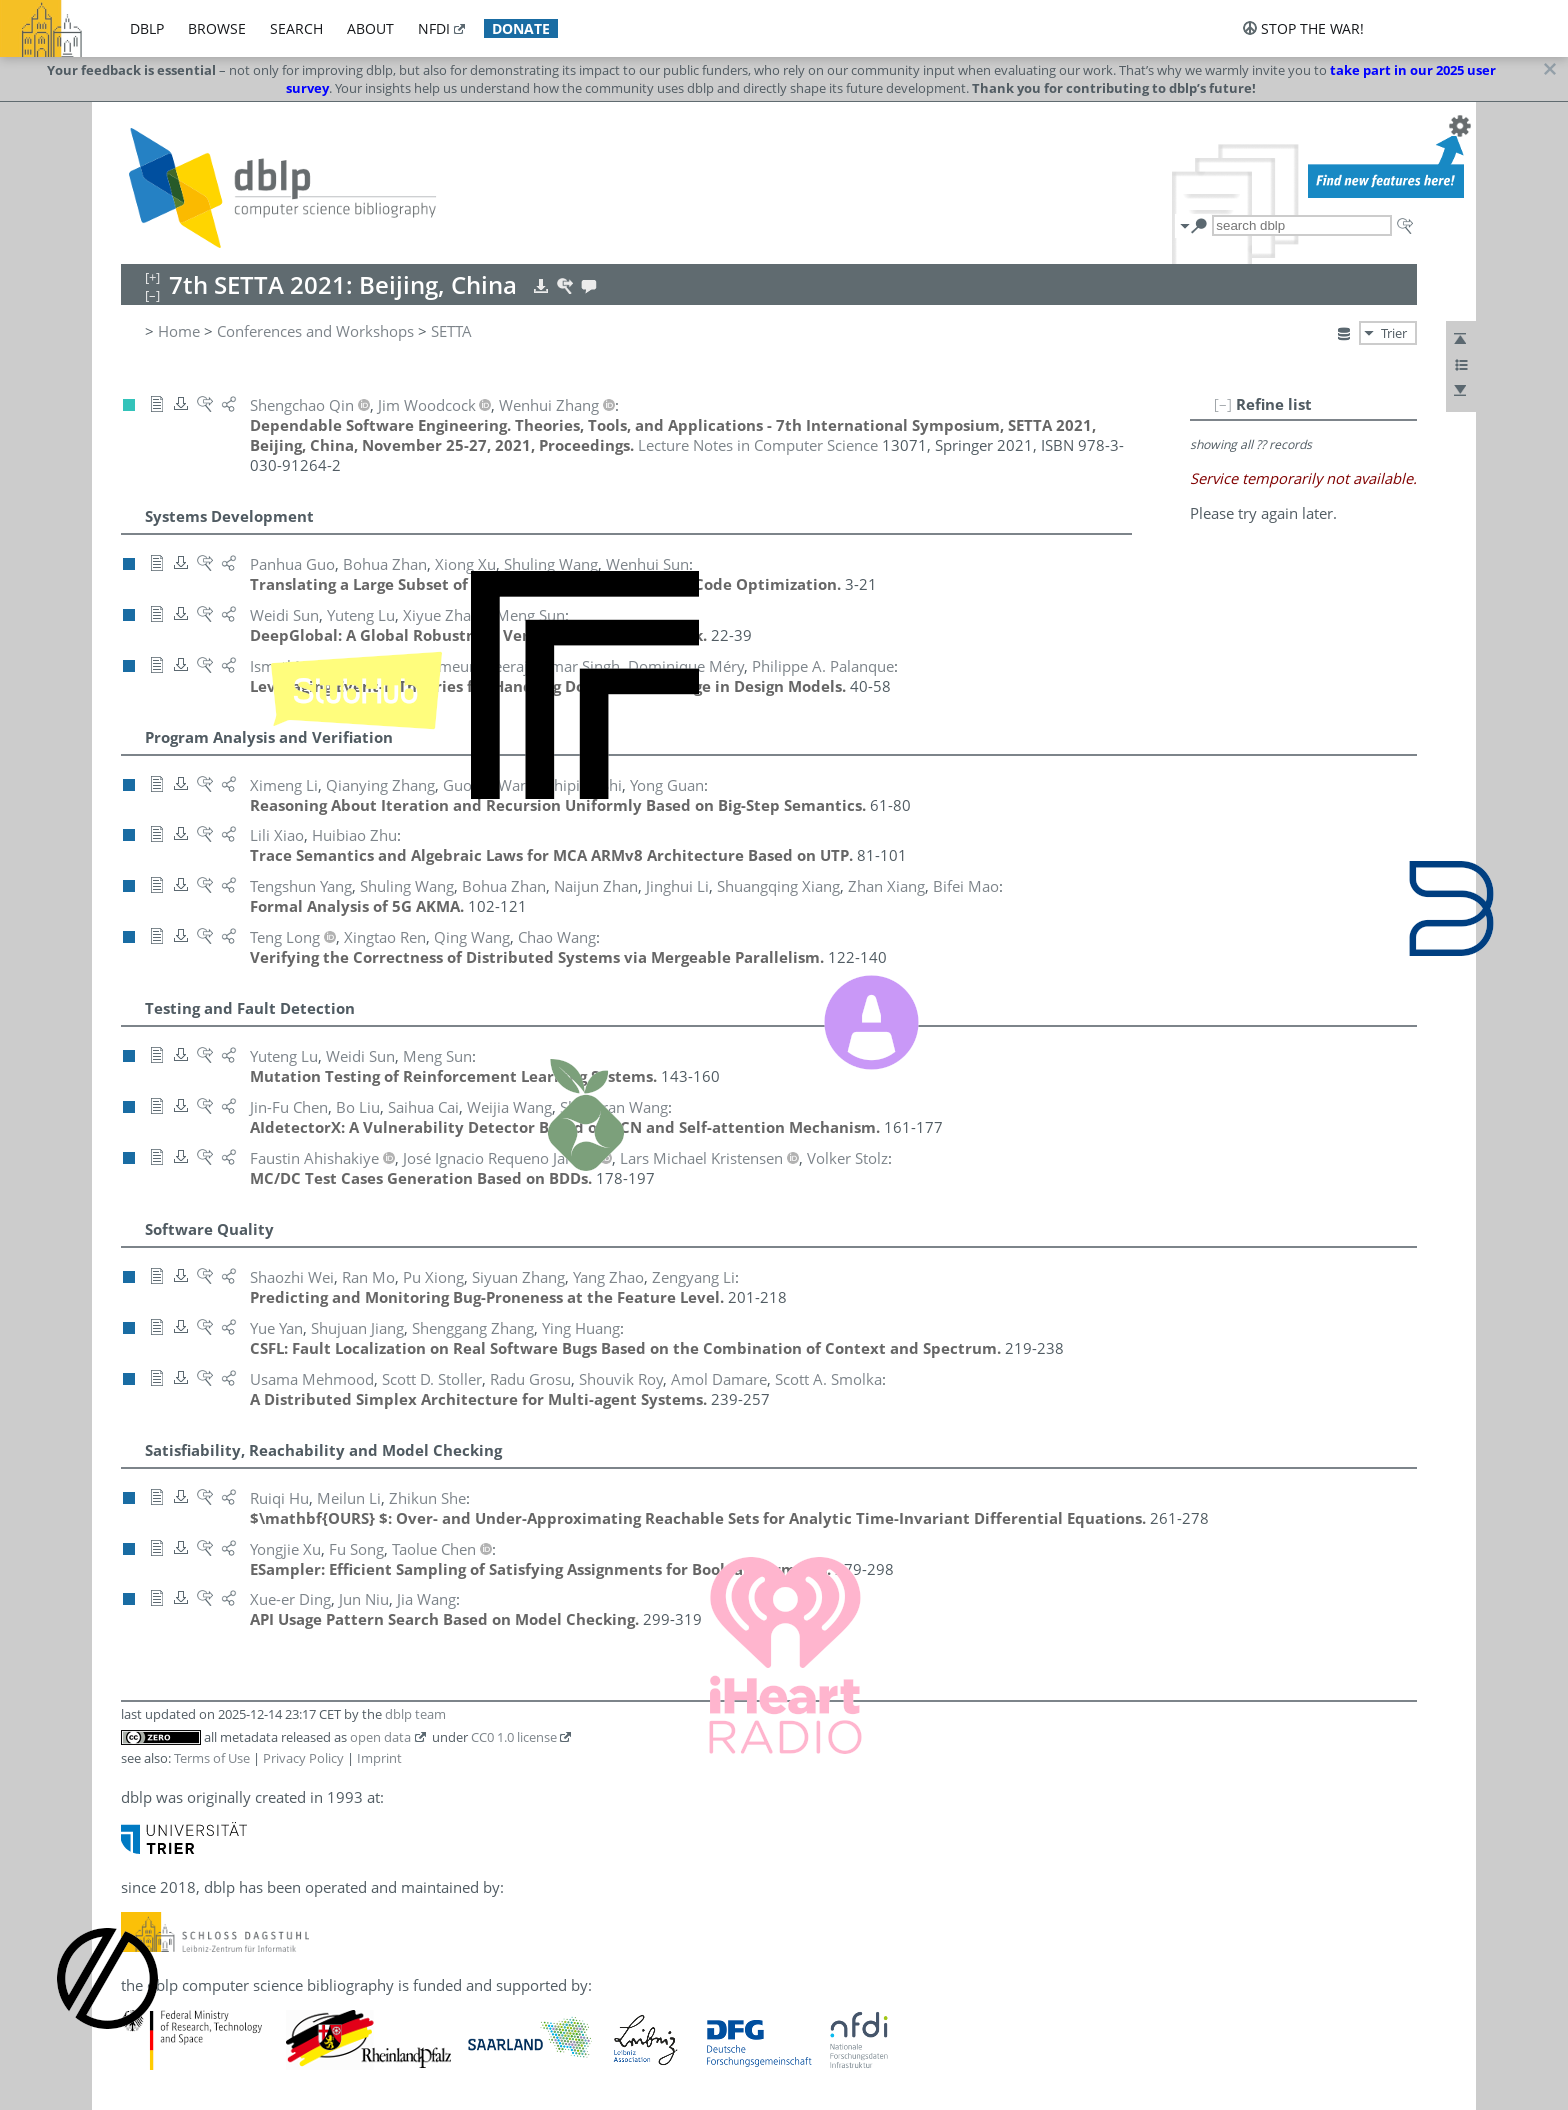 This screenshot has width=1568, height=2110. What do you see at coordinates (1451, 908) in the screenshot?
I see `bluesound brand logo` at bounding box center [1451, 908].